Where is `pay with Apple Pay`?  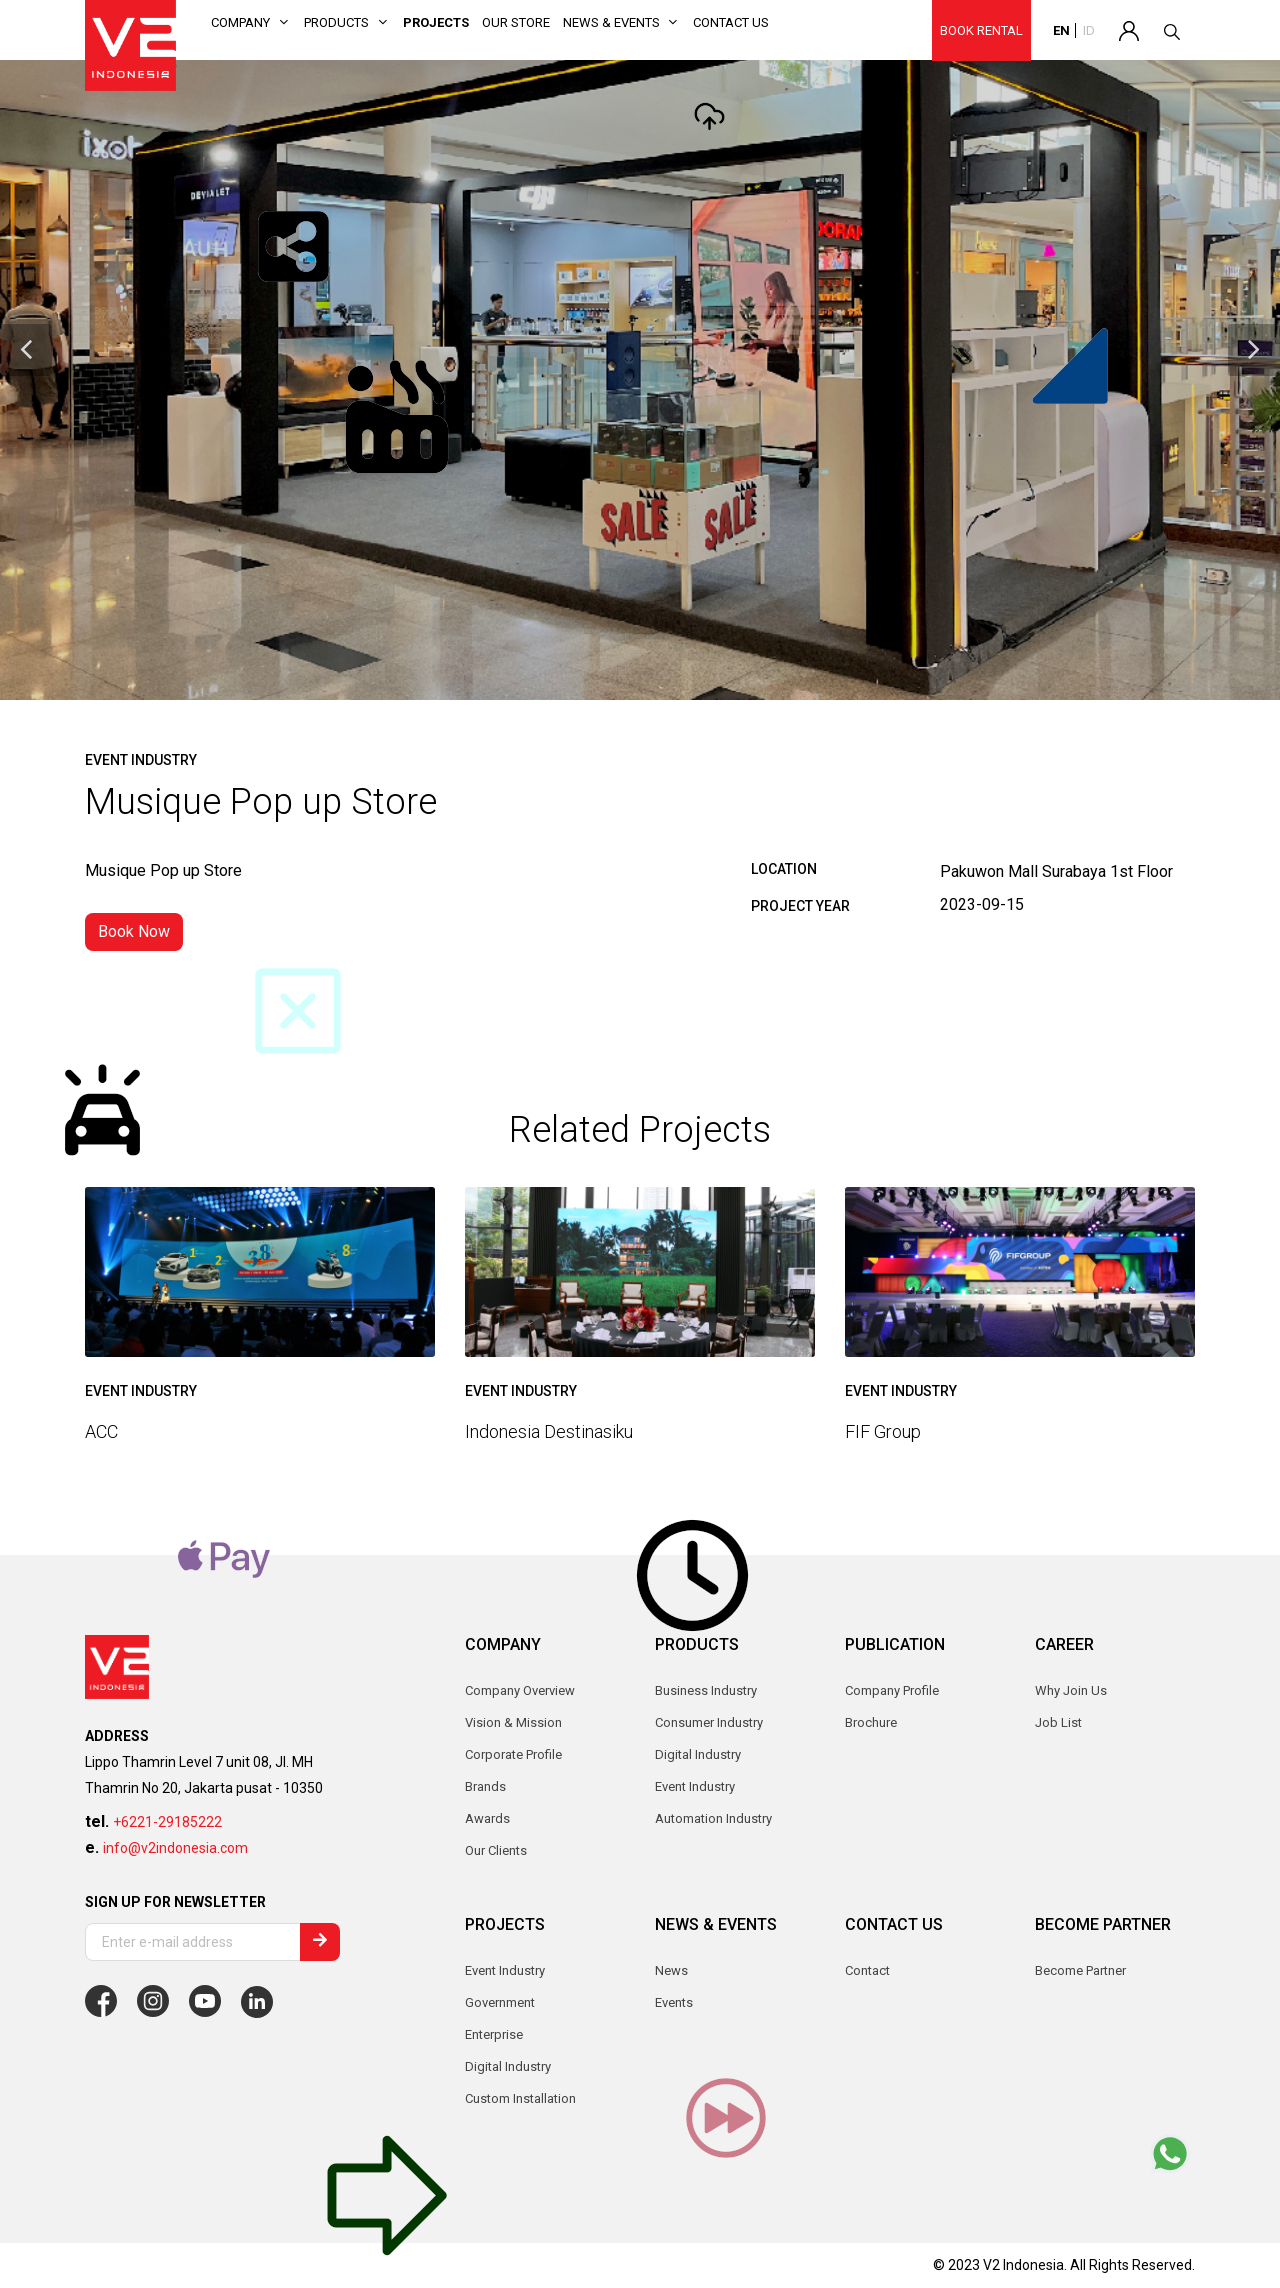
pay with Apple Pay is located at coordinates (224, 1559).